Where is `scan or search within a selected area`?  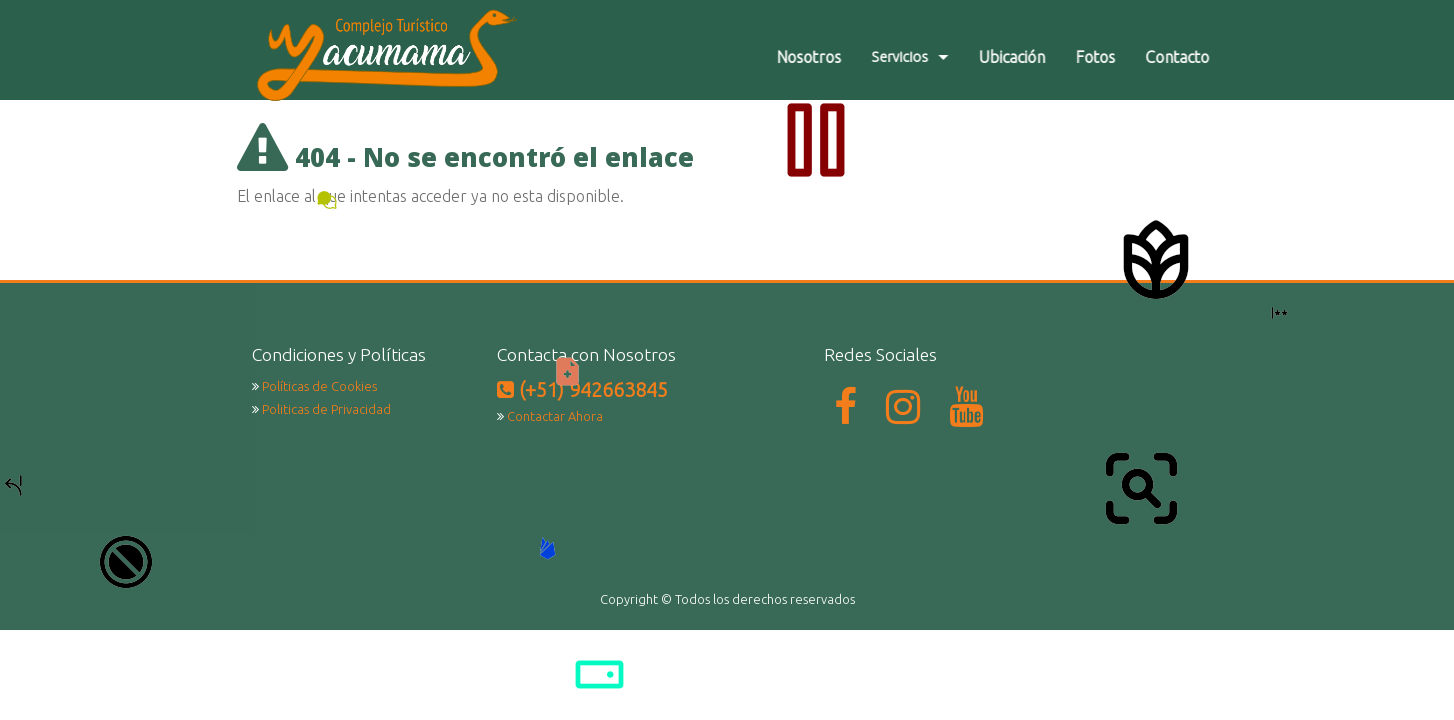 scan or search within a selected area is located at coordinates (1141, 488).